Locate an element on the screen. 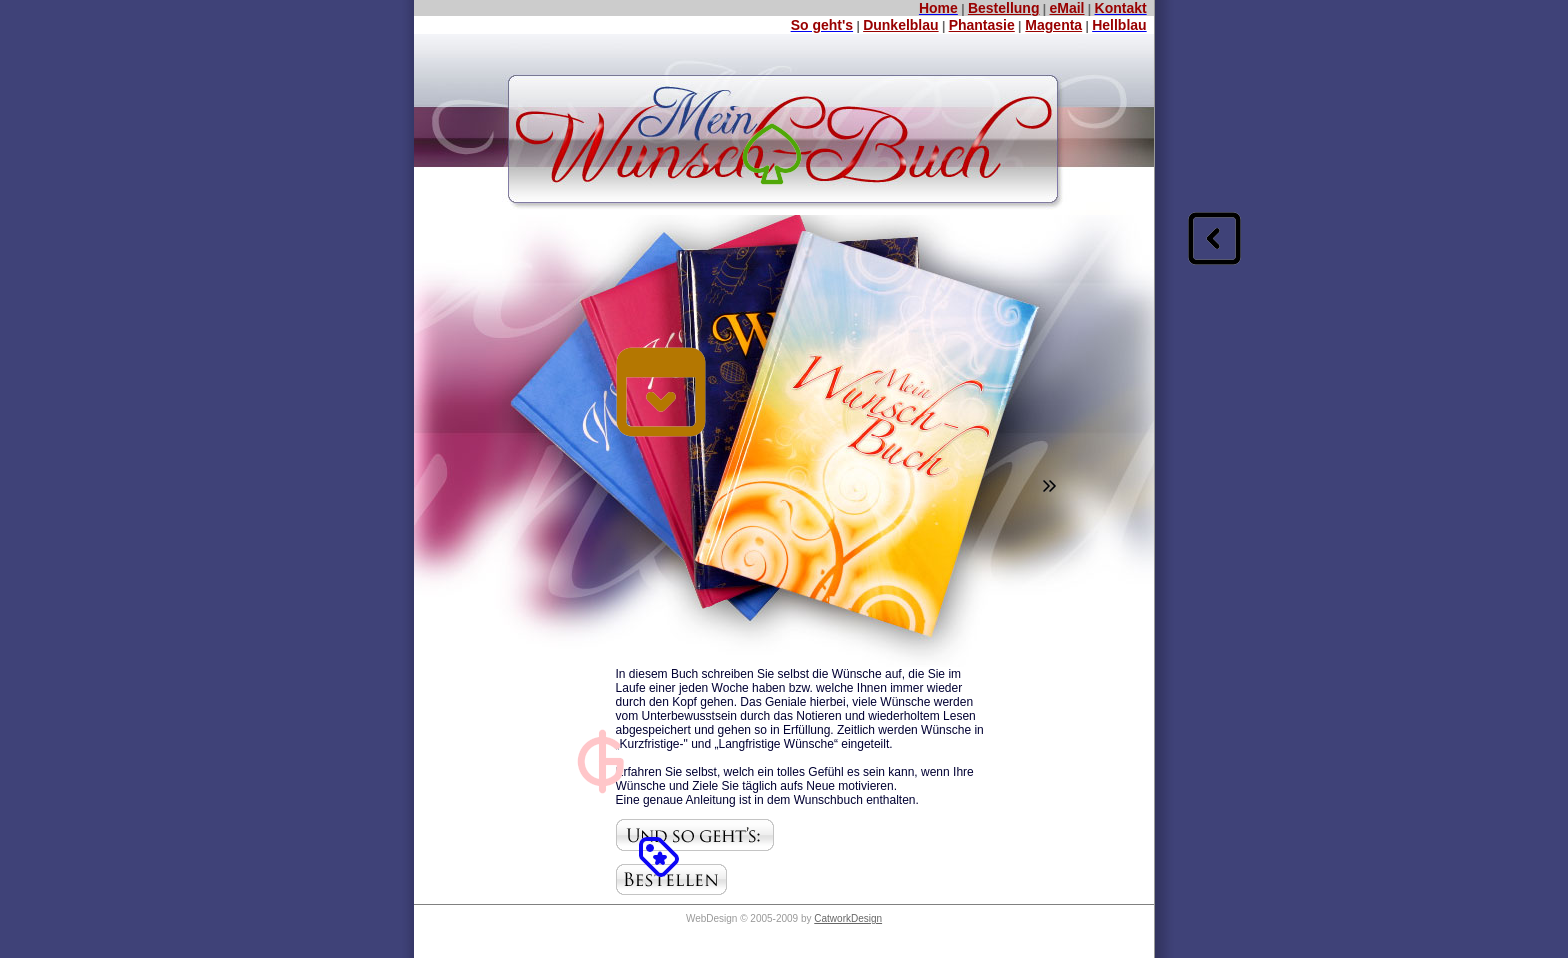 This screenshot has width=1568, height=958. navigate to the previous page or screen is located at coordinates (1214, 238).